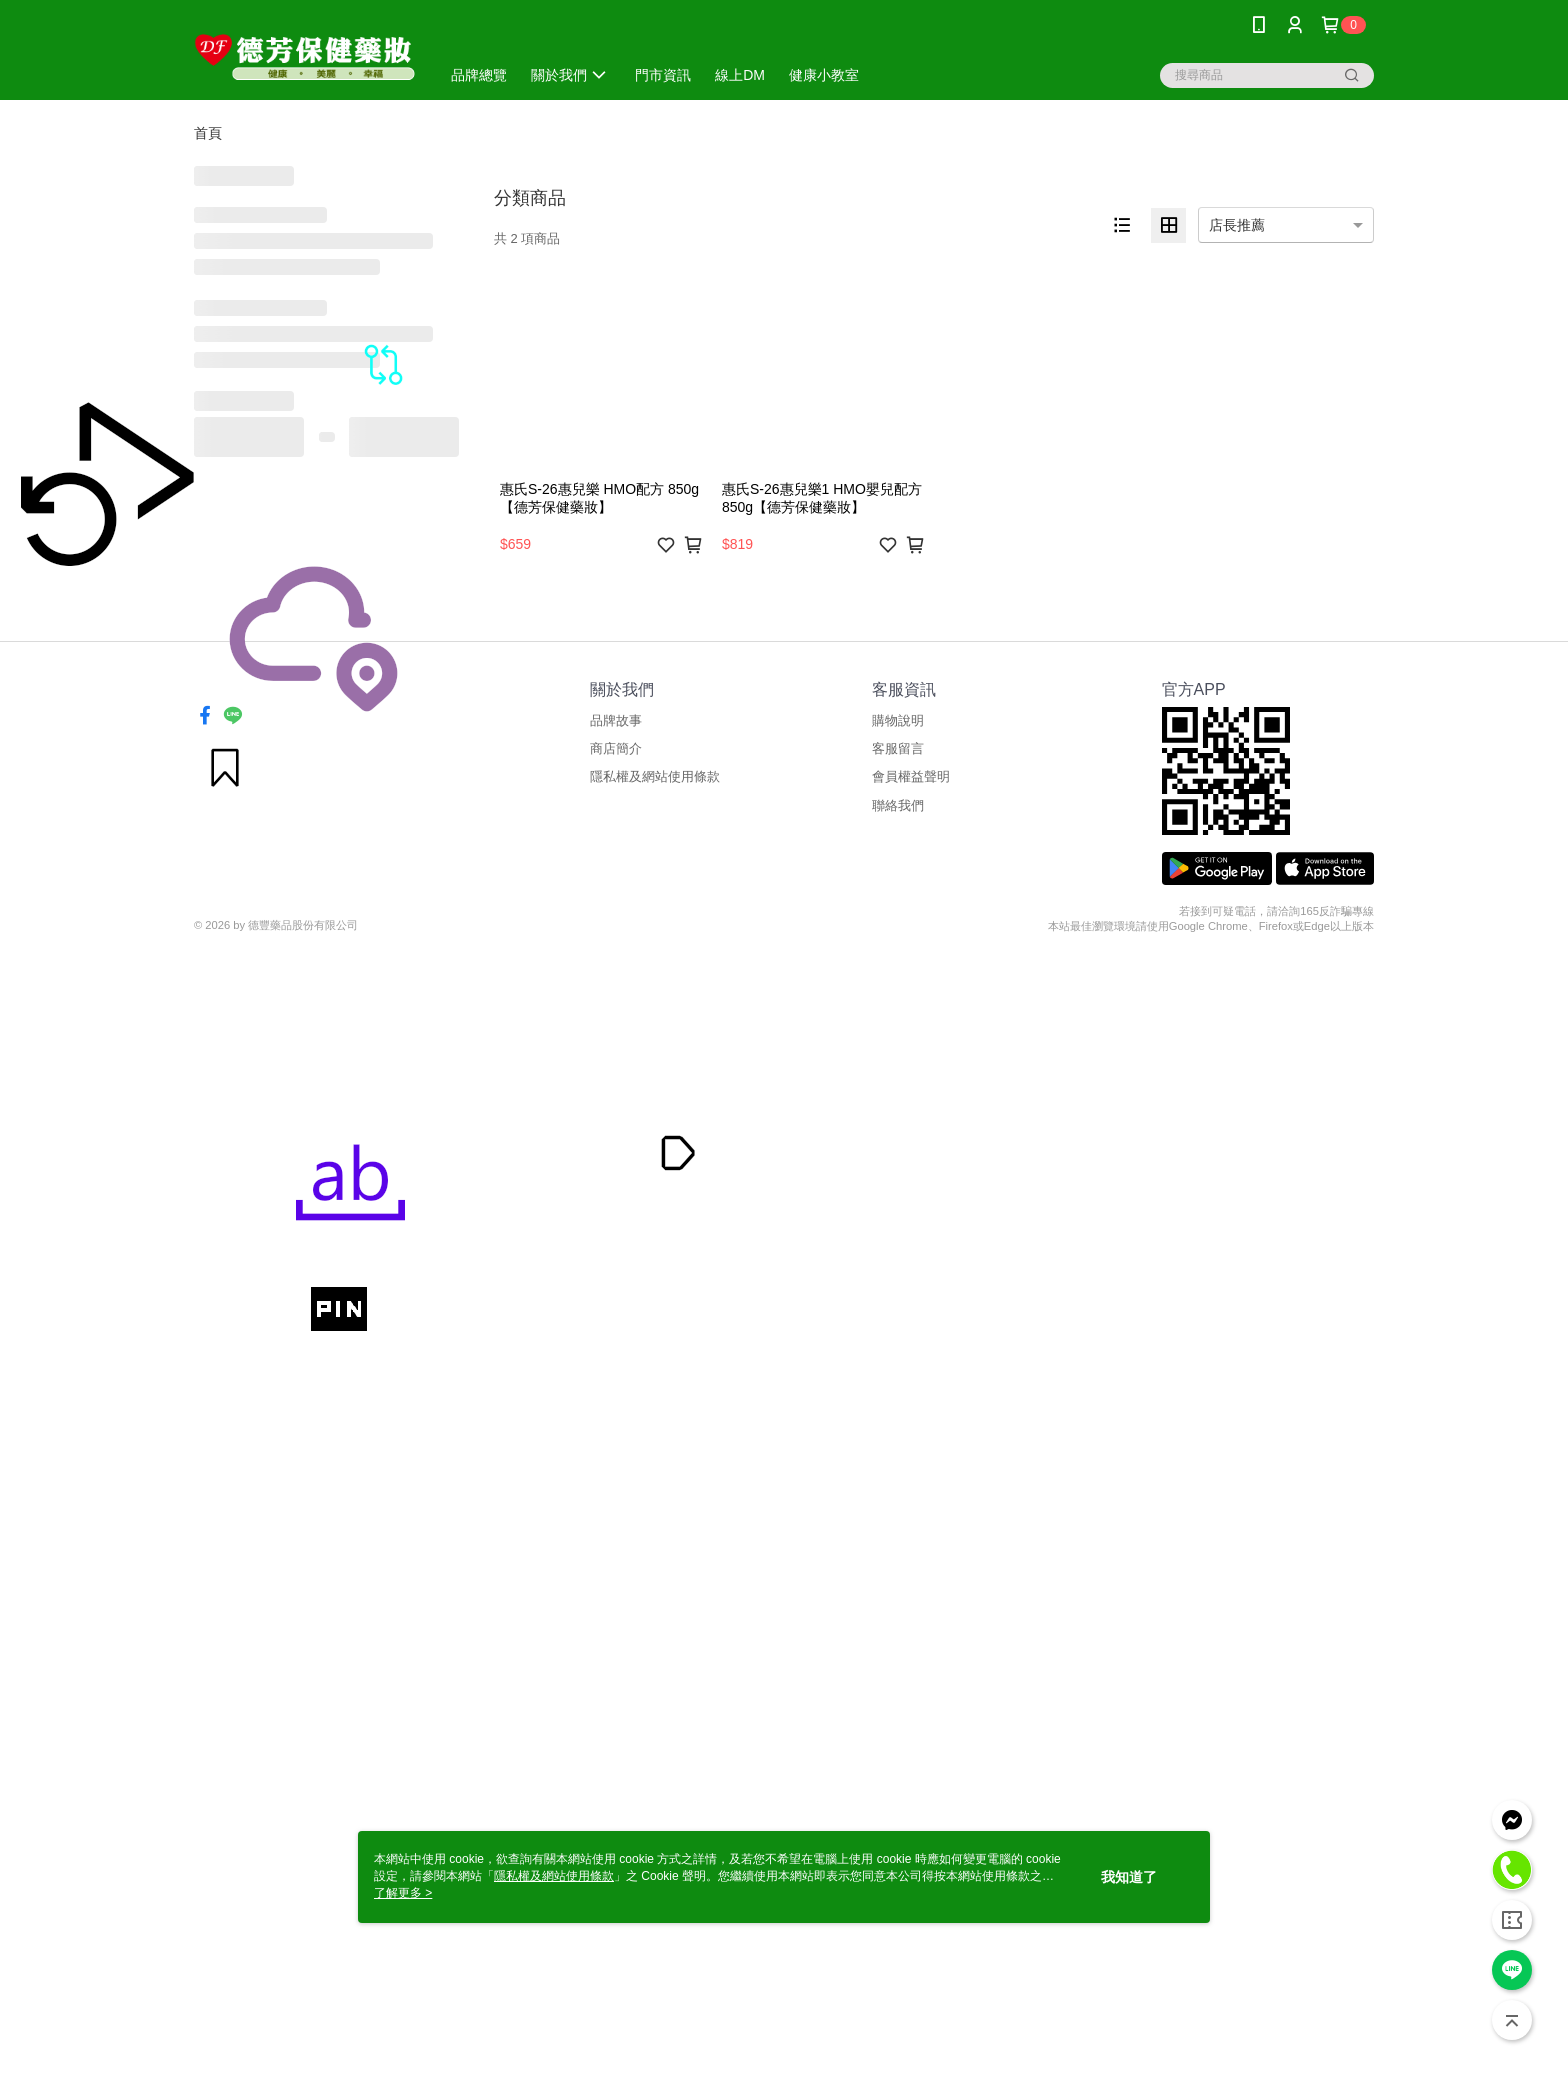 The height and width of the screenshot is (2086, 1568). I want to click on indicates the current line in debug mode, so click(676, 1153).